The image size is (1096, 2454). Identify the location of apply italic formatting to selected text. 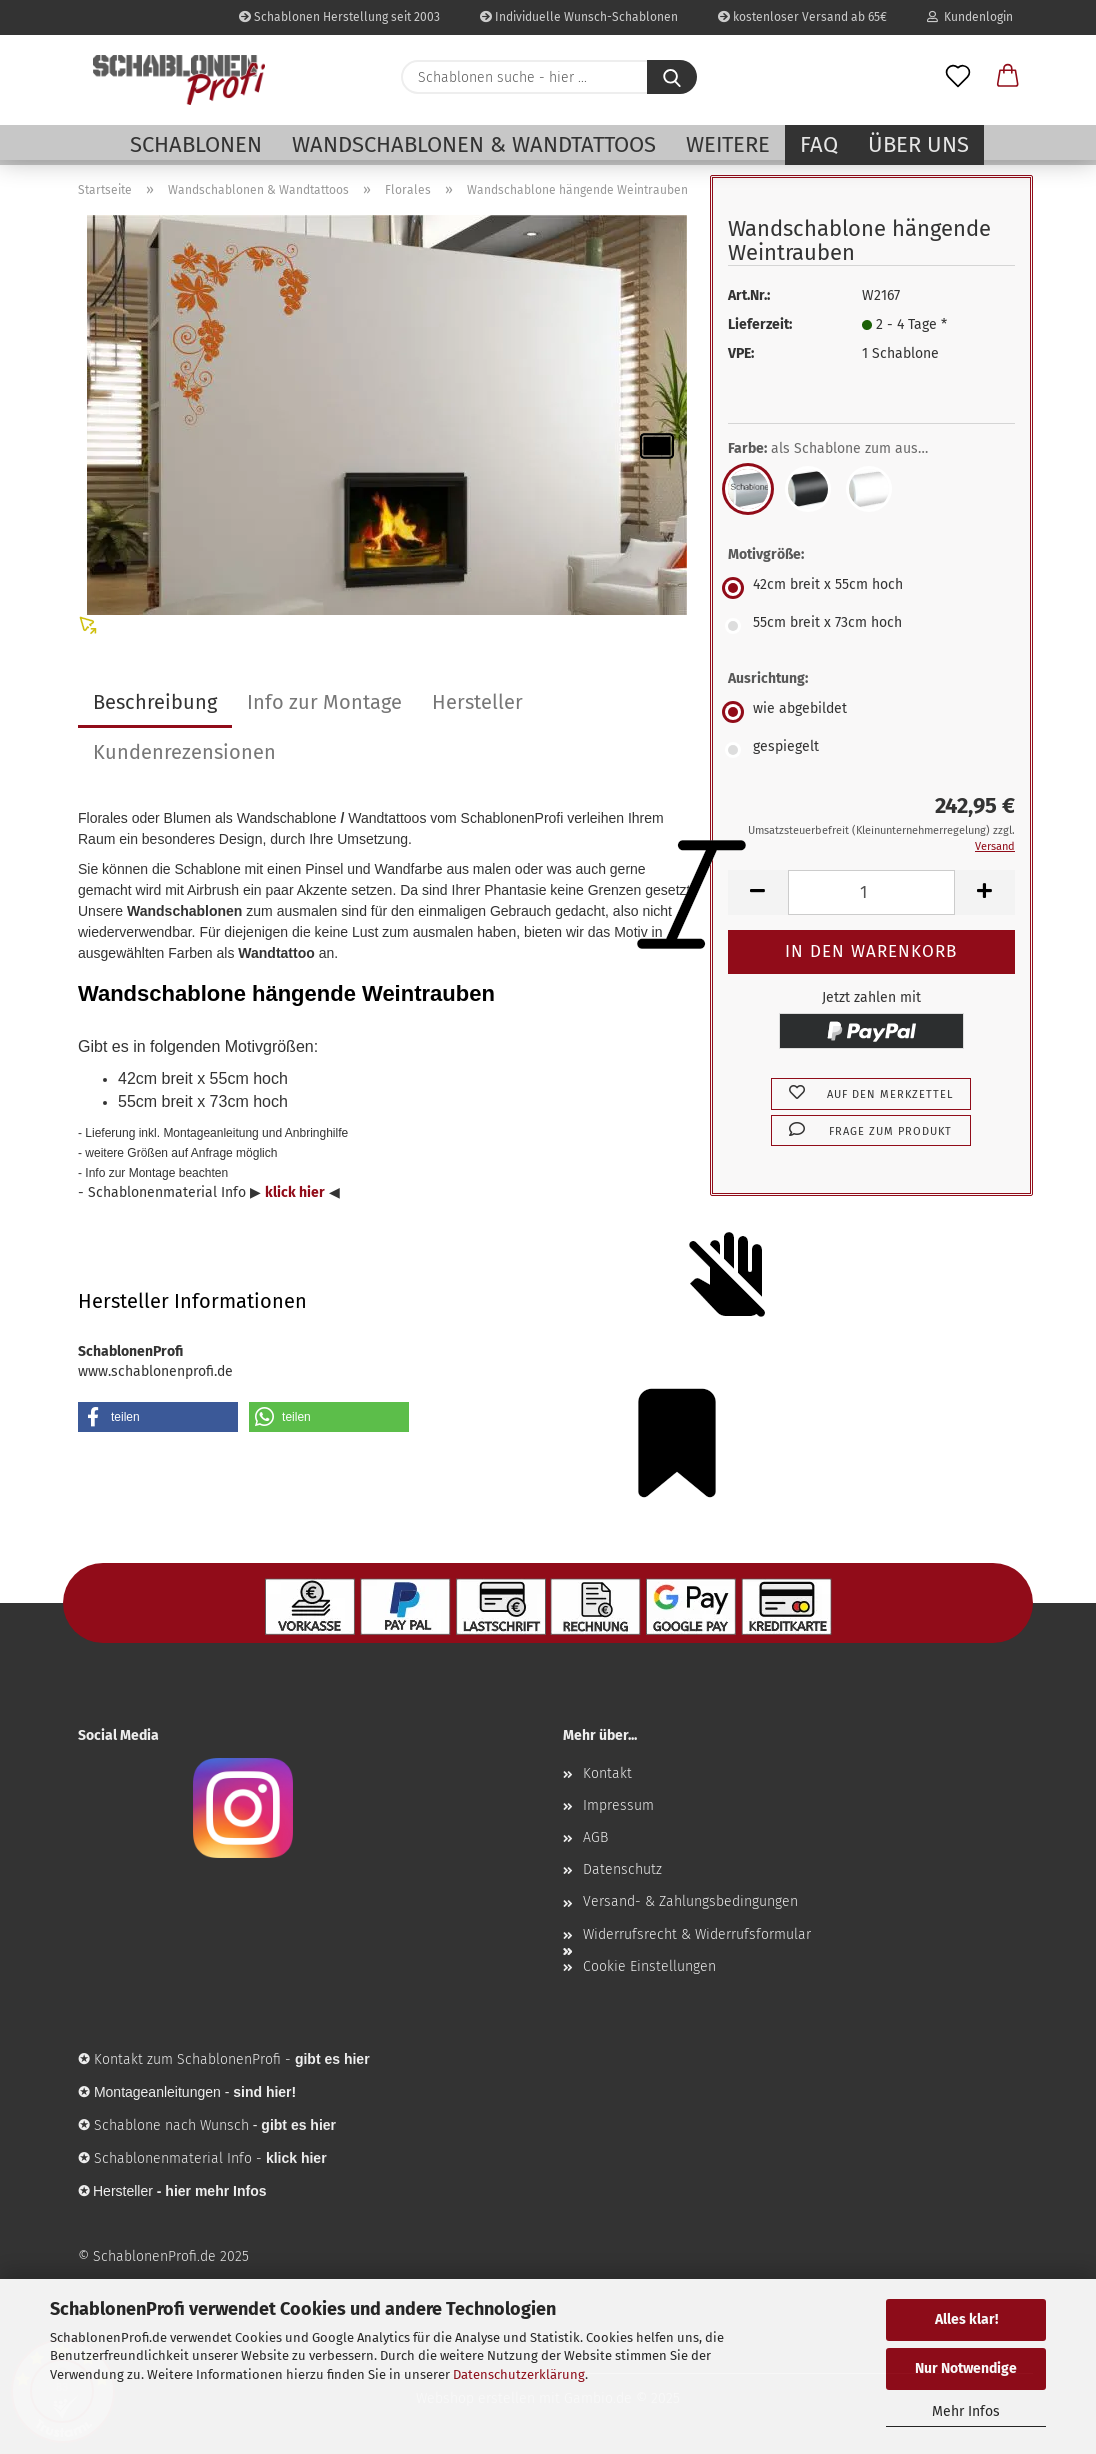
(691, 894).